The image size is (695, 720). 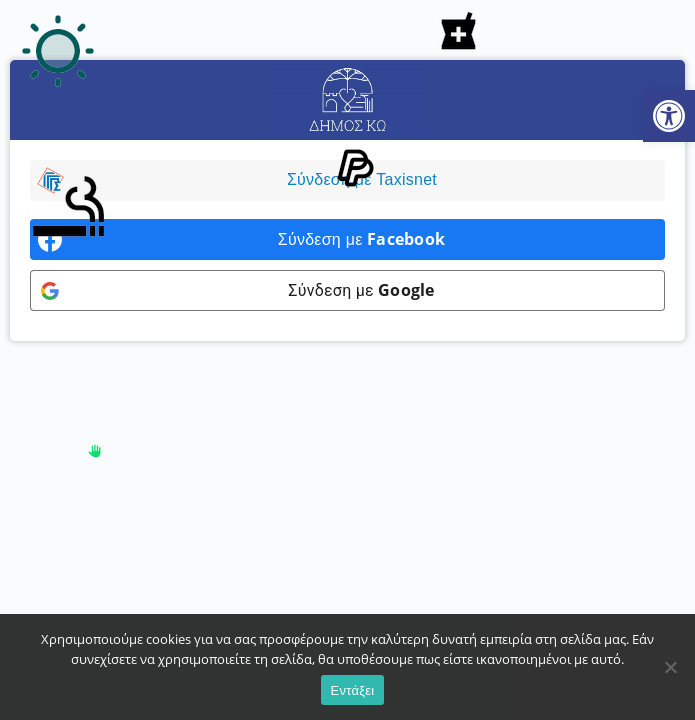 What do you see at coordinates (355, 168) in the screenshot?
I see `pay with PayPal` at bounding box center [355, 168].